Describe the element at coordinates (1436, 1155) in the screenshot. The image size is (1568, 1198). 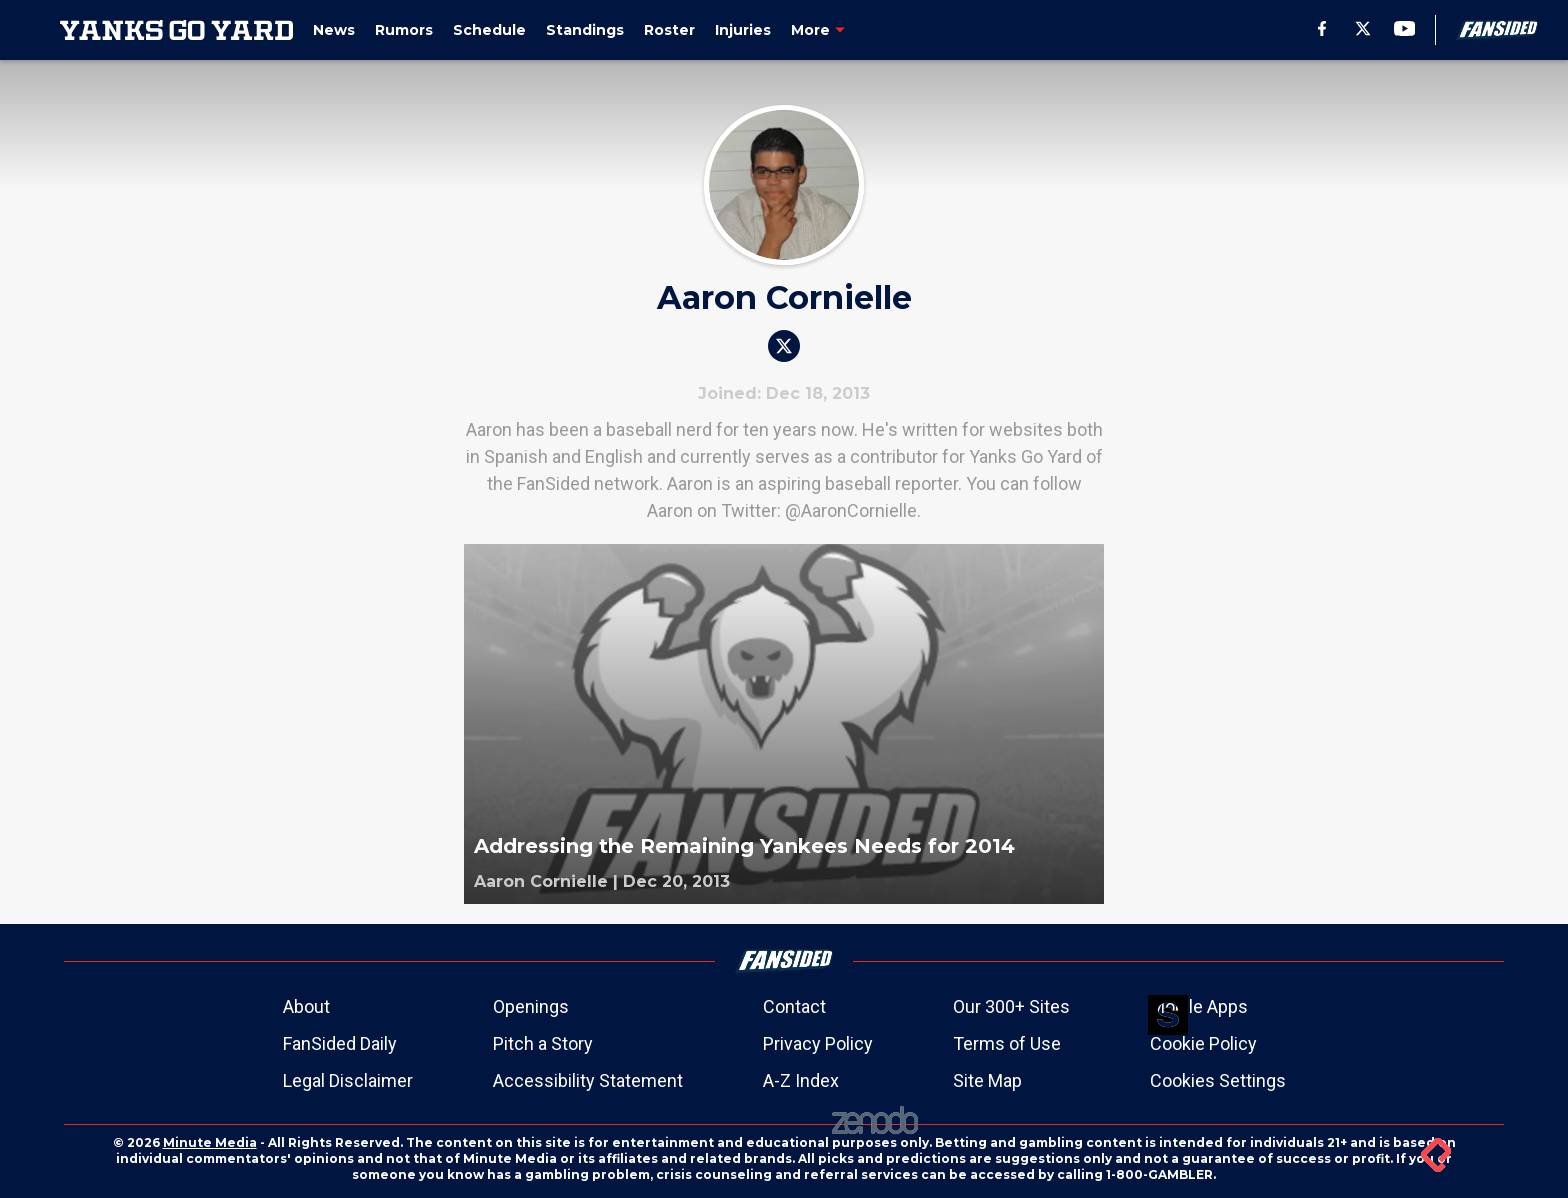
I see `open the Platzi learning platform` at that location.